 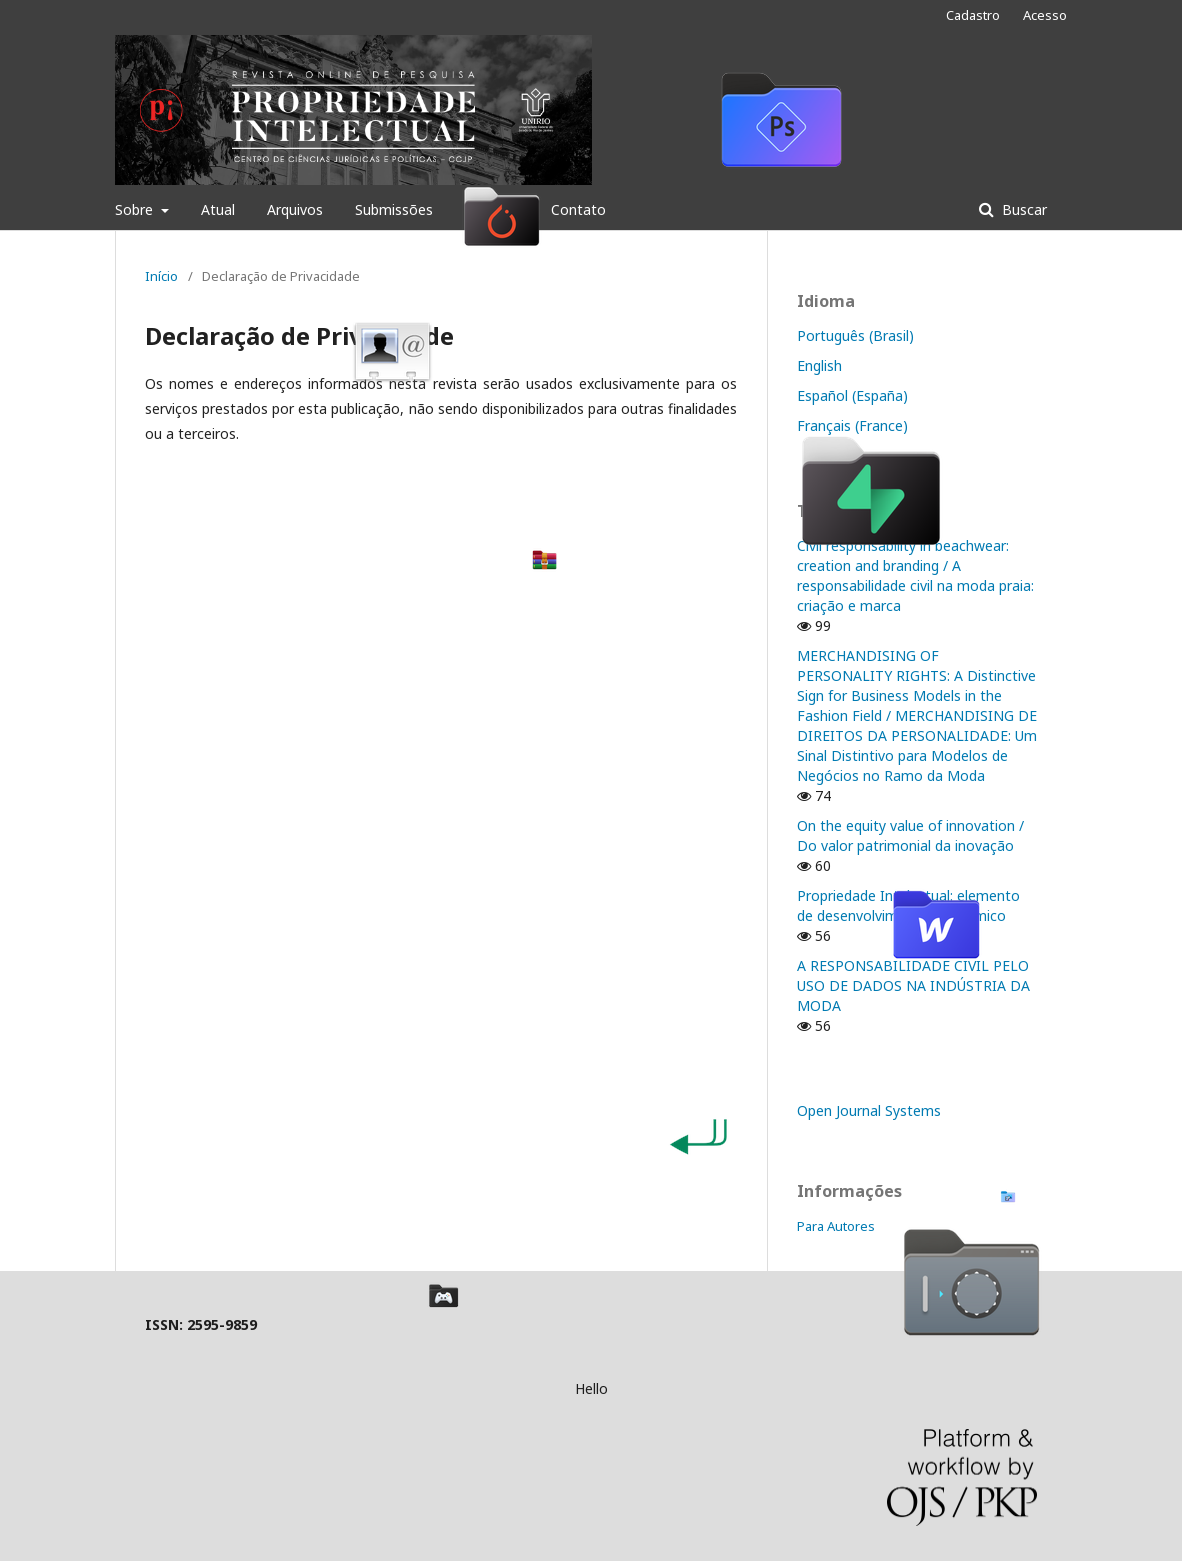 I want to click on open microsoft games folder, so click(x=443, y=1296).